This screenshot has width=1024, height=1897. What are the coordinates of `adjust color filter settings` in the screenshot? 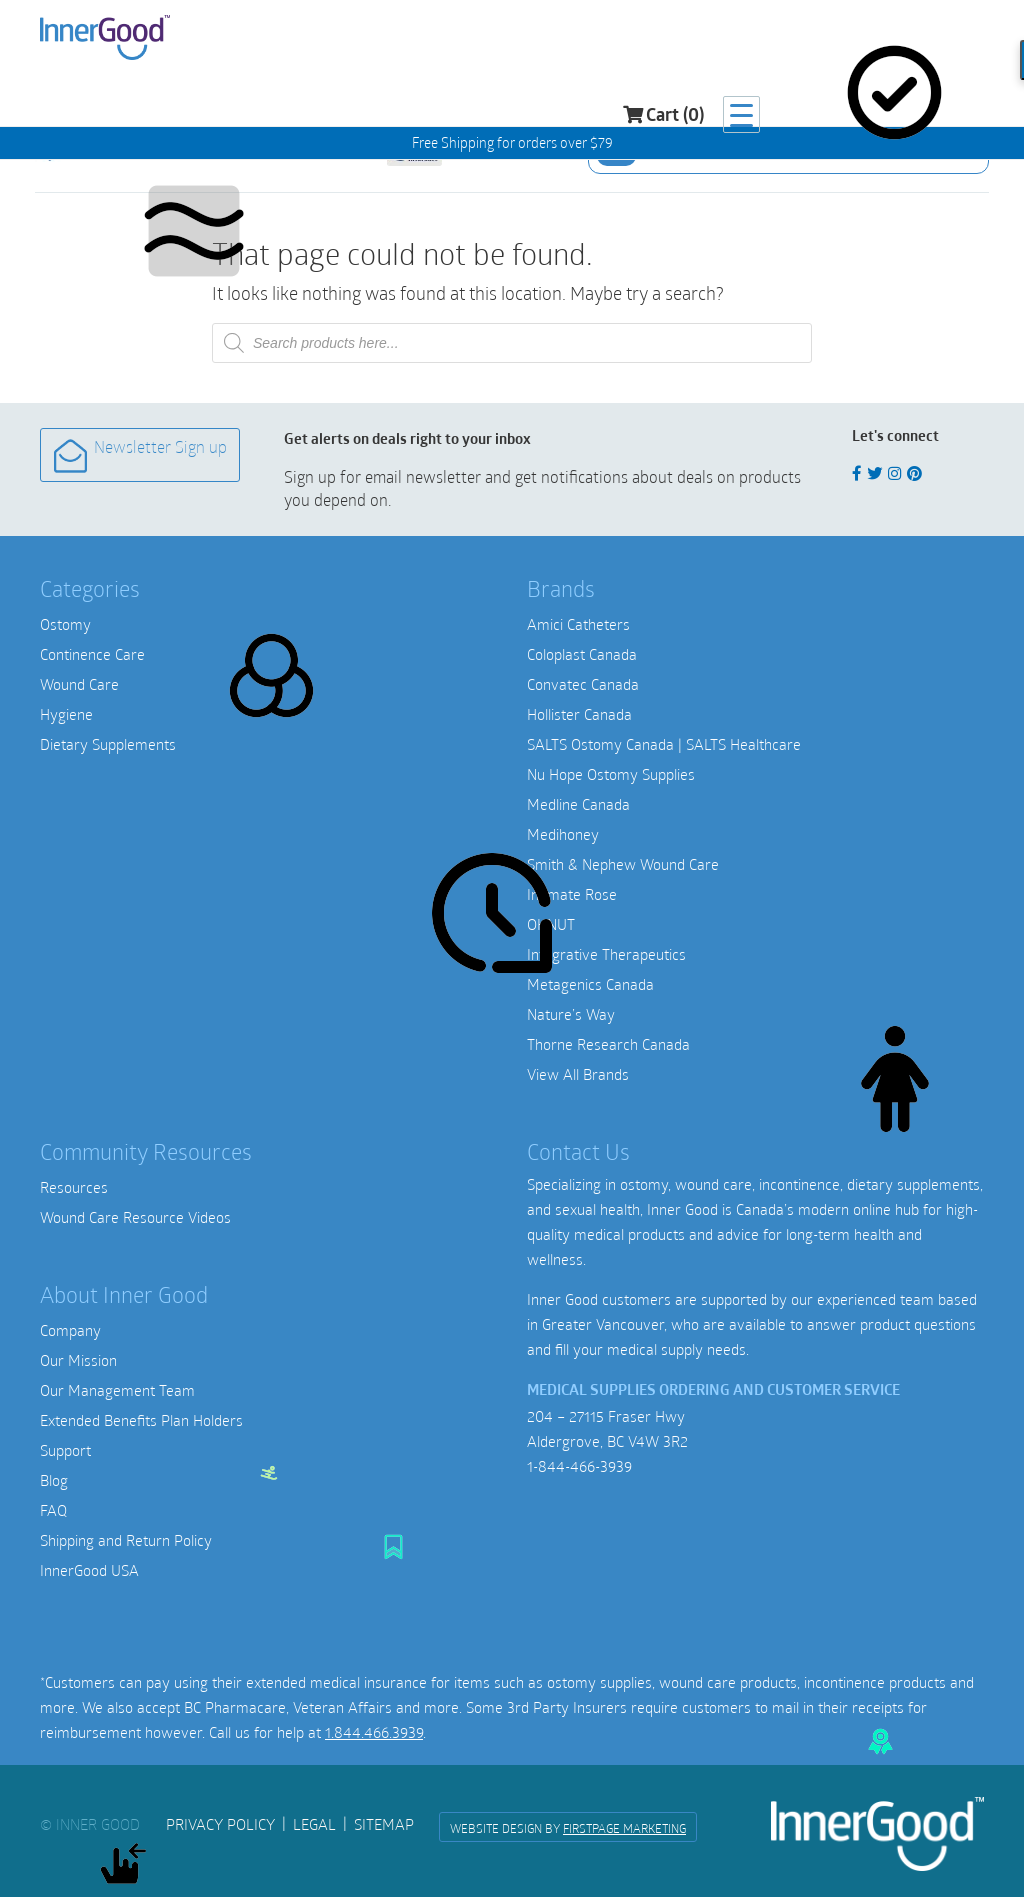 It's located at (271, 675).